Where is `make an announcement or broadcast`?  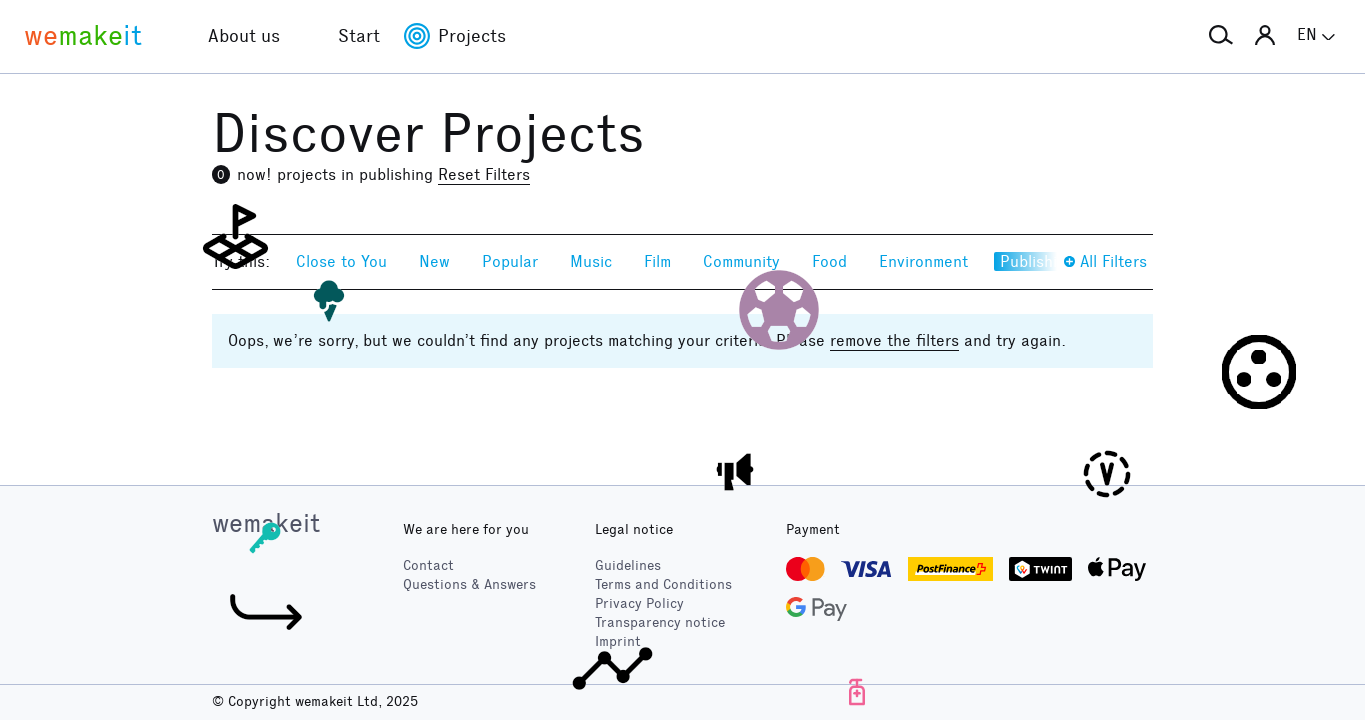 make an announcement or broadcast is located at coordinates (735, 472).